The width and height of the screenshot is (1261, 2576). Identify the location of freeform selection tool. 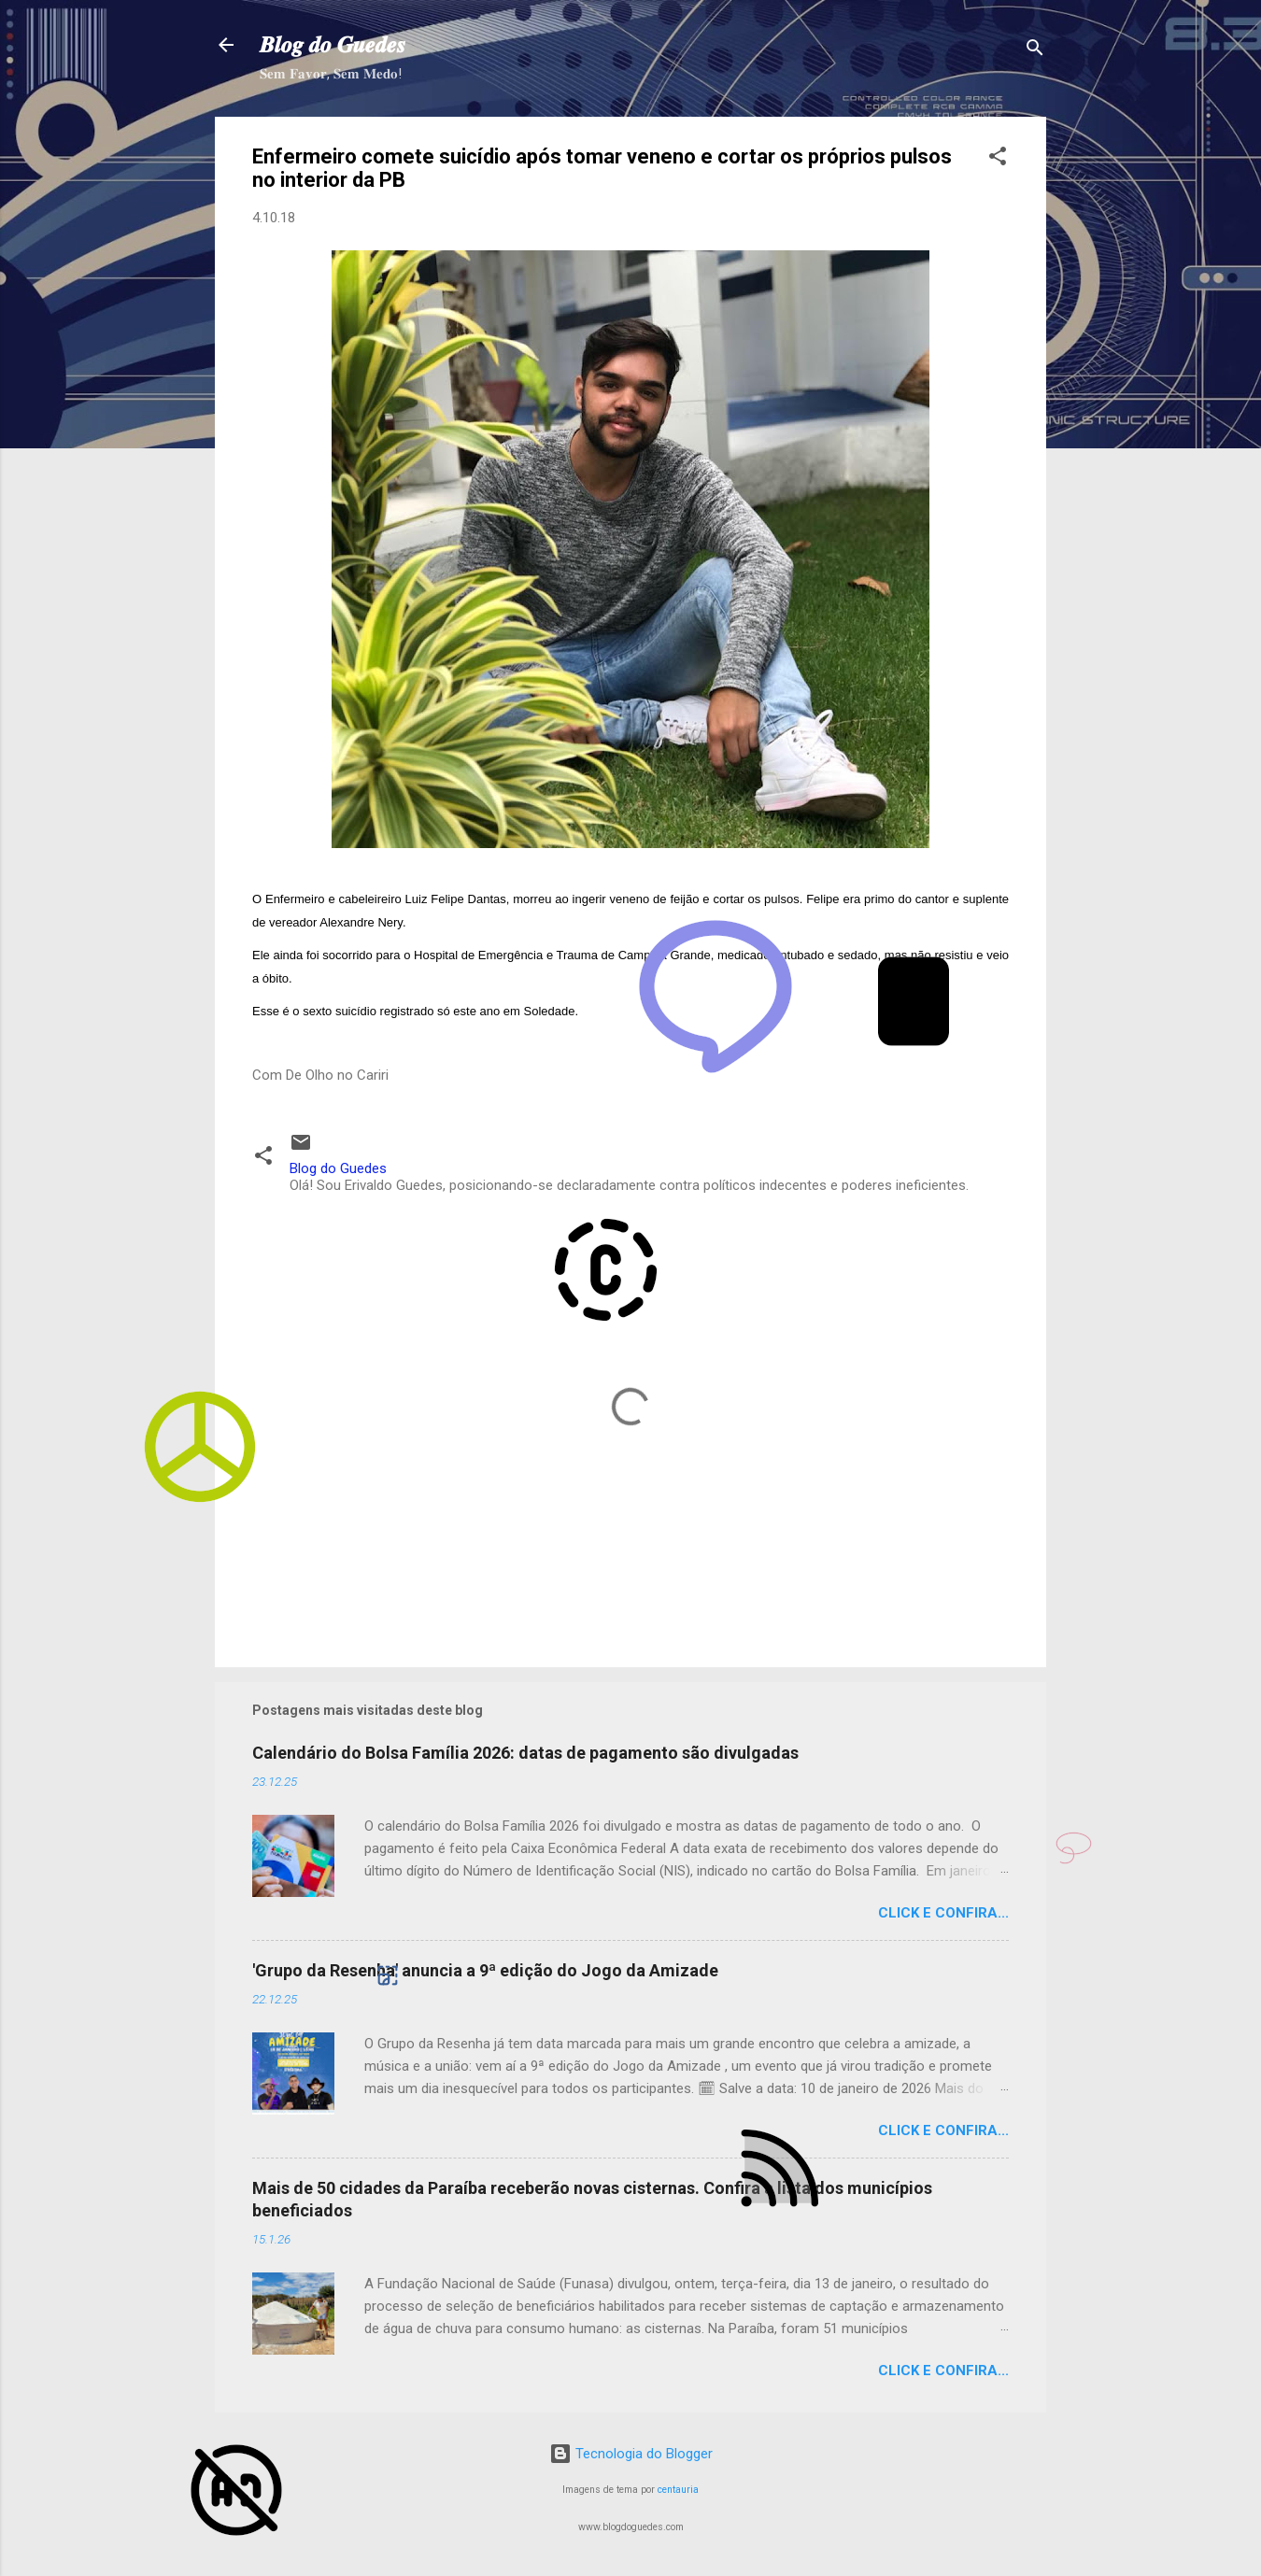
(1073, 1846).